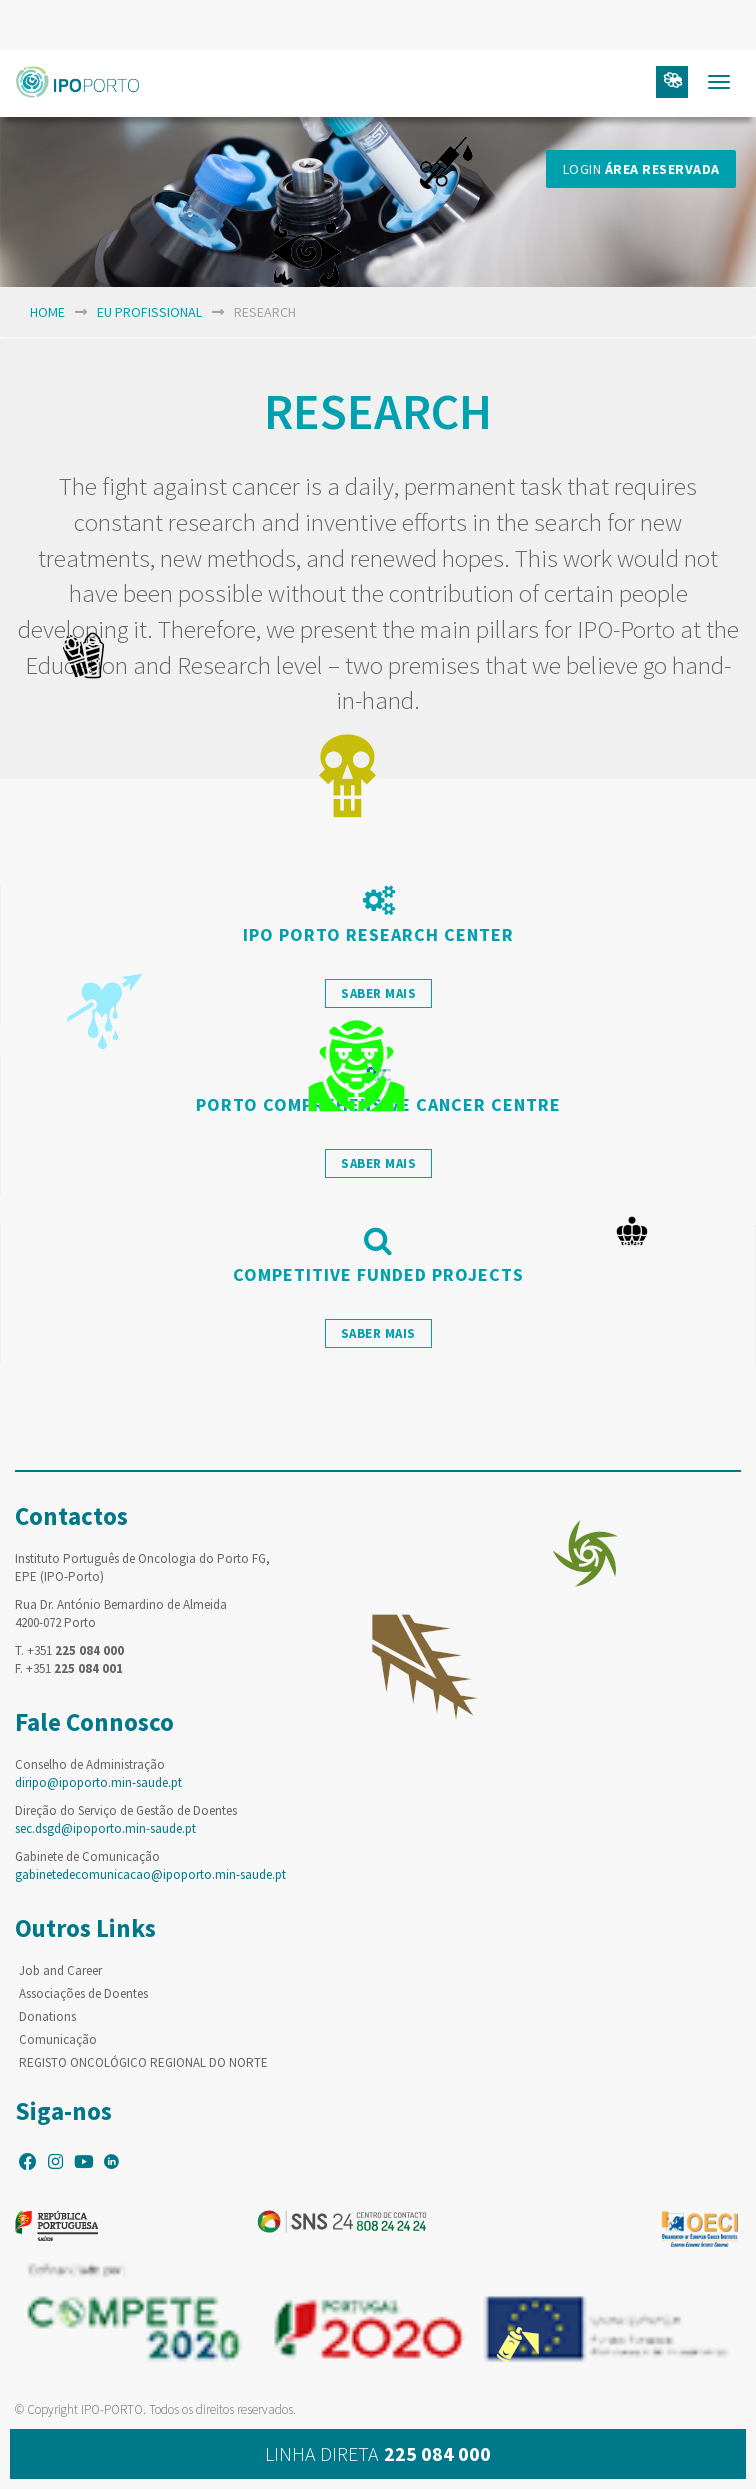 Image resolution: width=756 pixels, height=2489 pixels. Describe the element at coordinates (424, 1667) in the screenshot. I see `select spiked tail attack for creature` at that location.